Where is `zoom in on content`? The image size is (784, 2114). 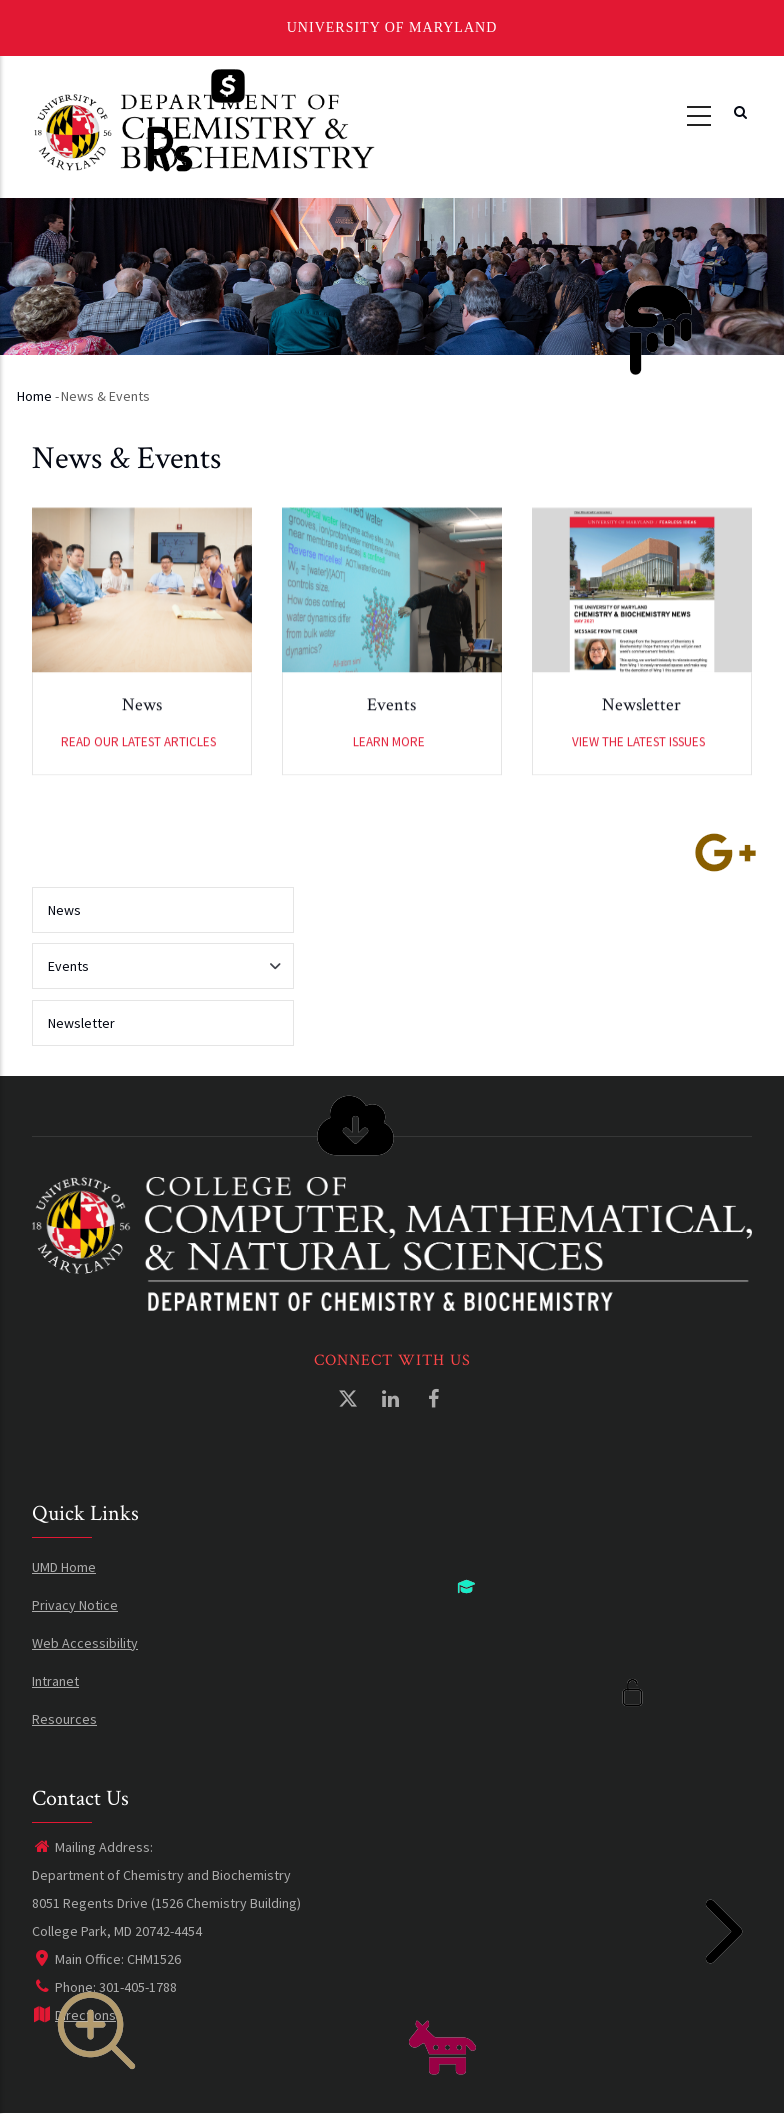 zoom in on content is located at coordinates (96, 2030).